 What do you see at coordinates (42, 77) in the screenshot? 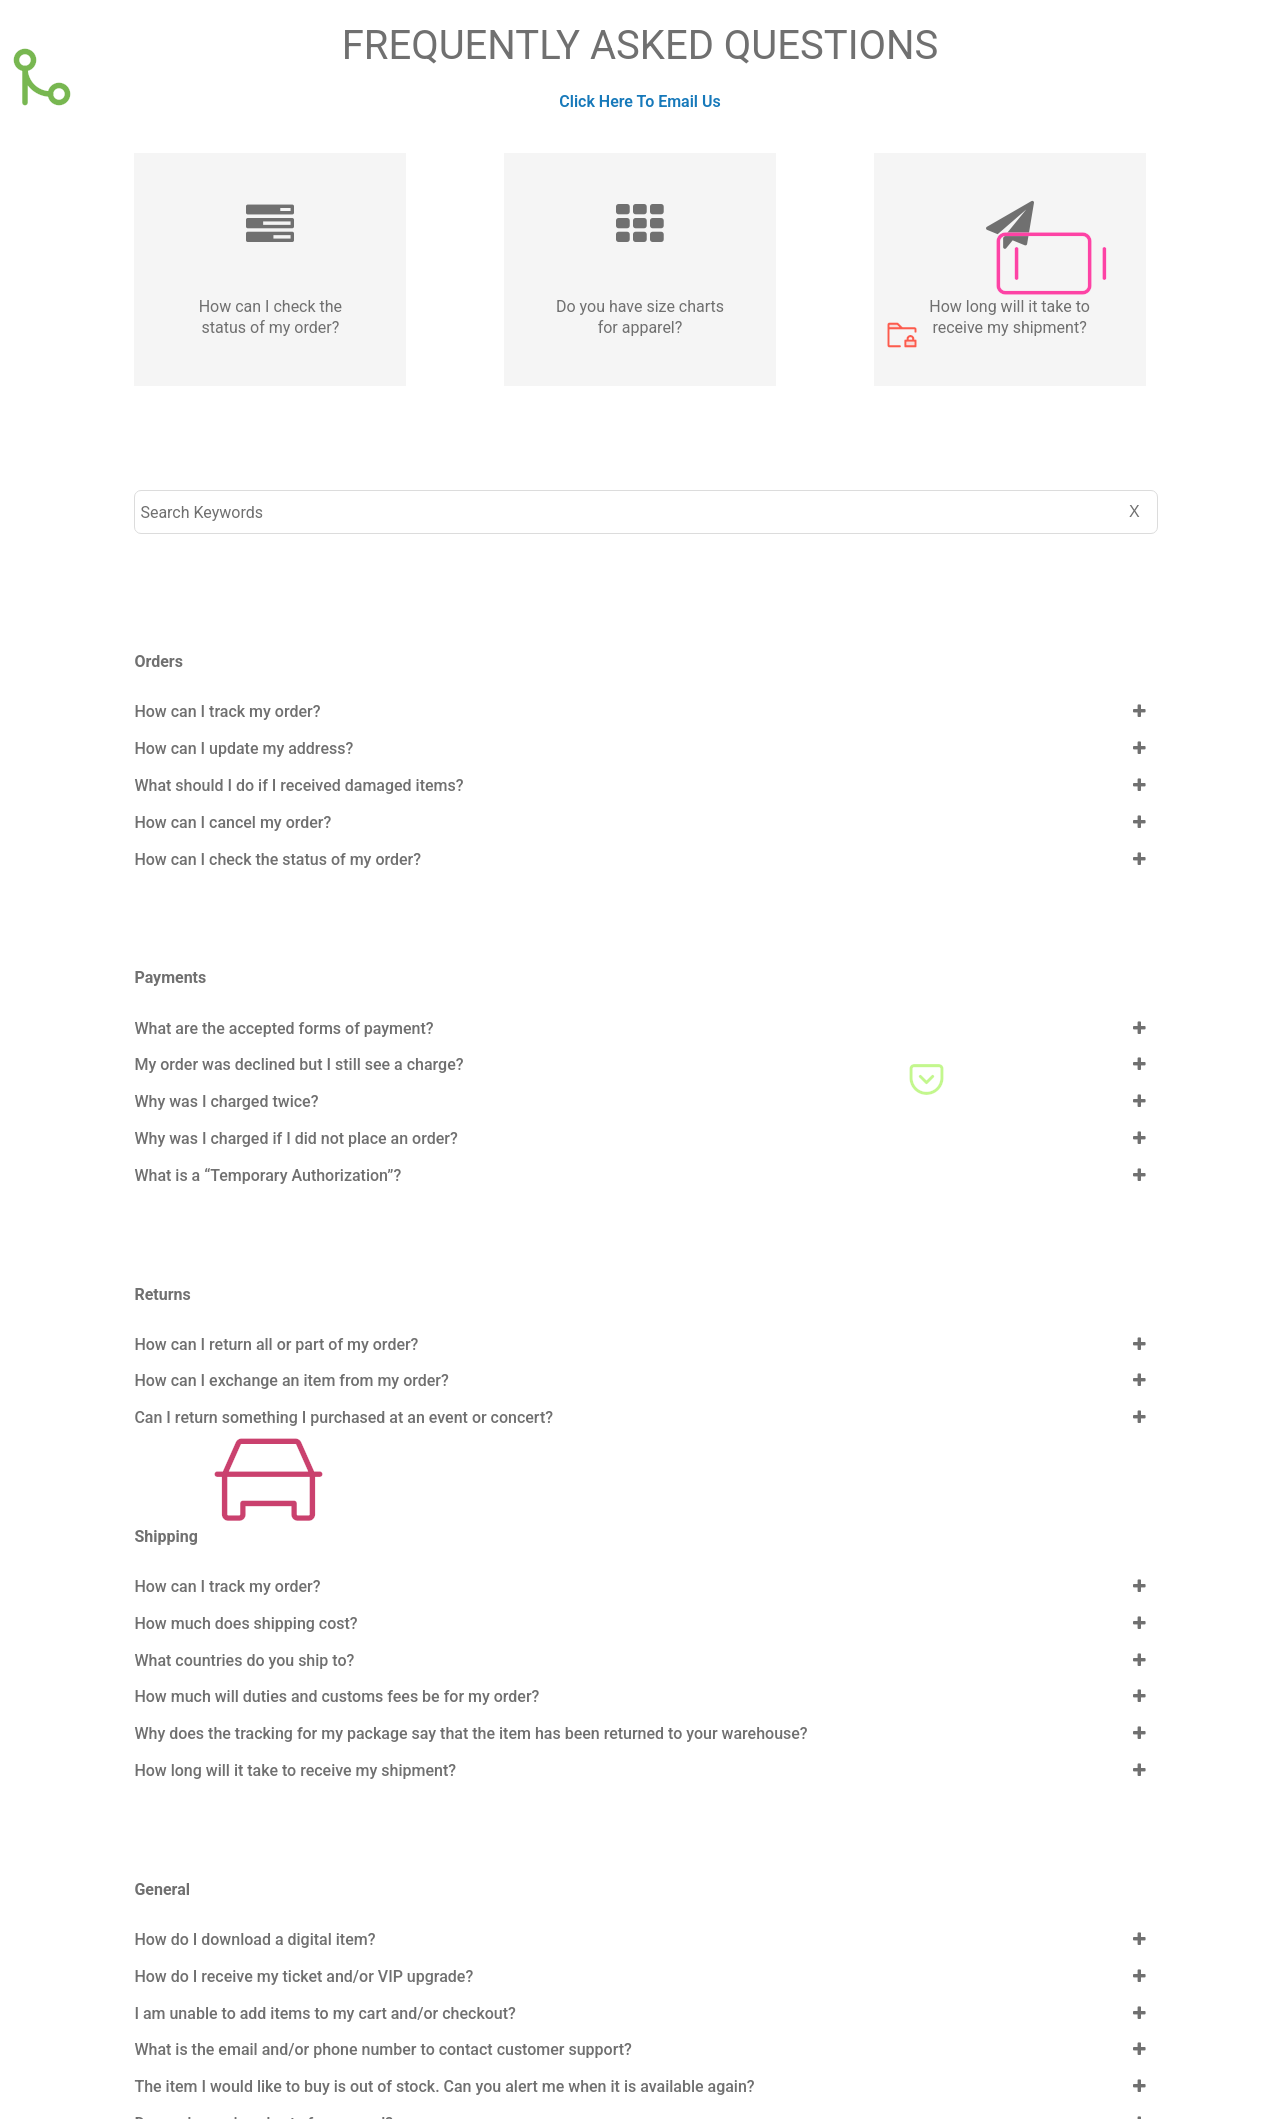
I see `merge branches in version control` at bounding box center [42, 77].